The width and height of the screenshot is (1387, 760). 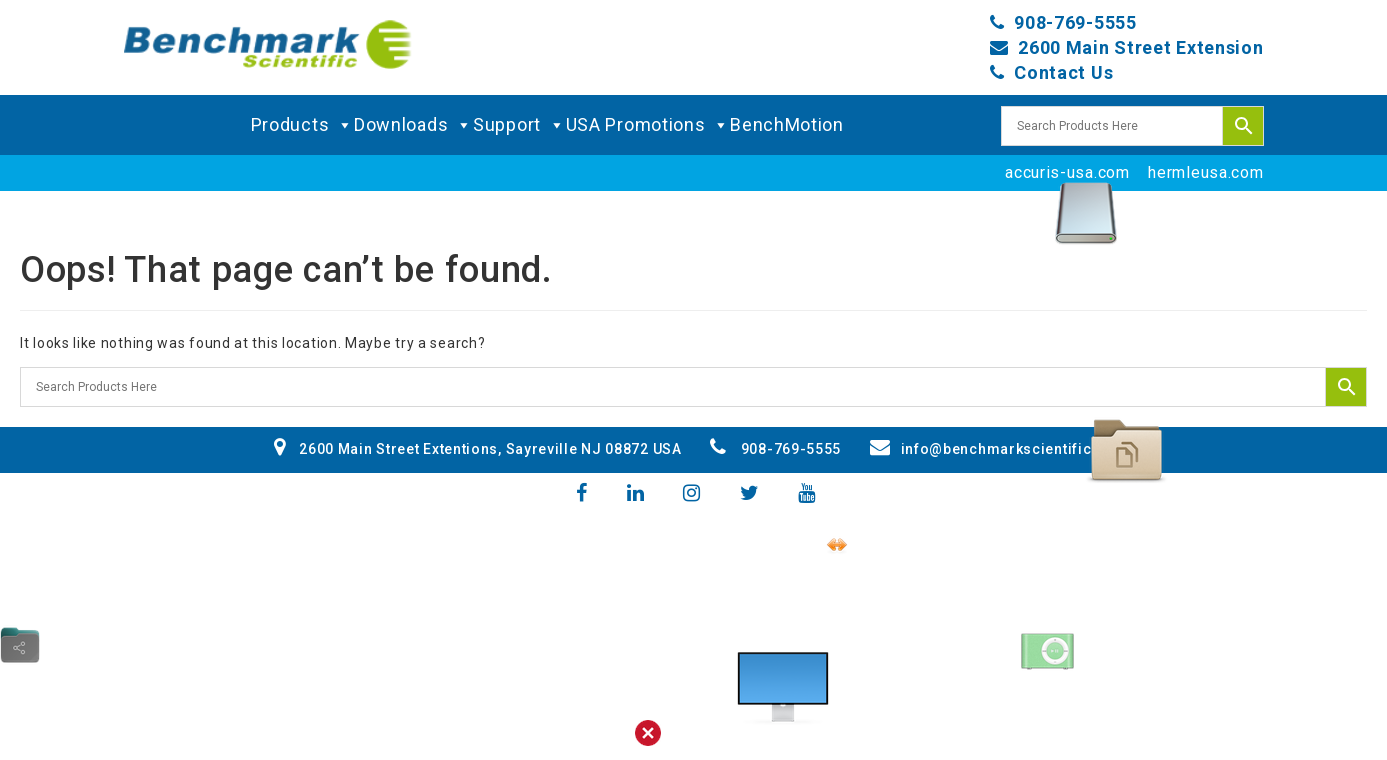 I want to click on open your documents folder, so click(x=1126, y=453).